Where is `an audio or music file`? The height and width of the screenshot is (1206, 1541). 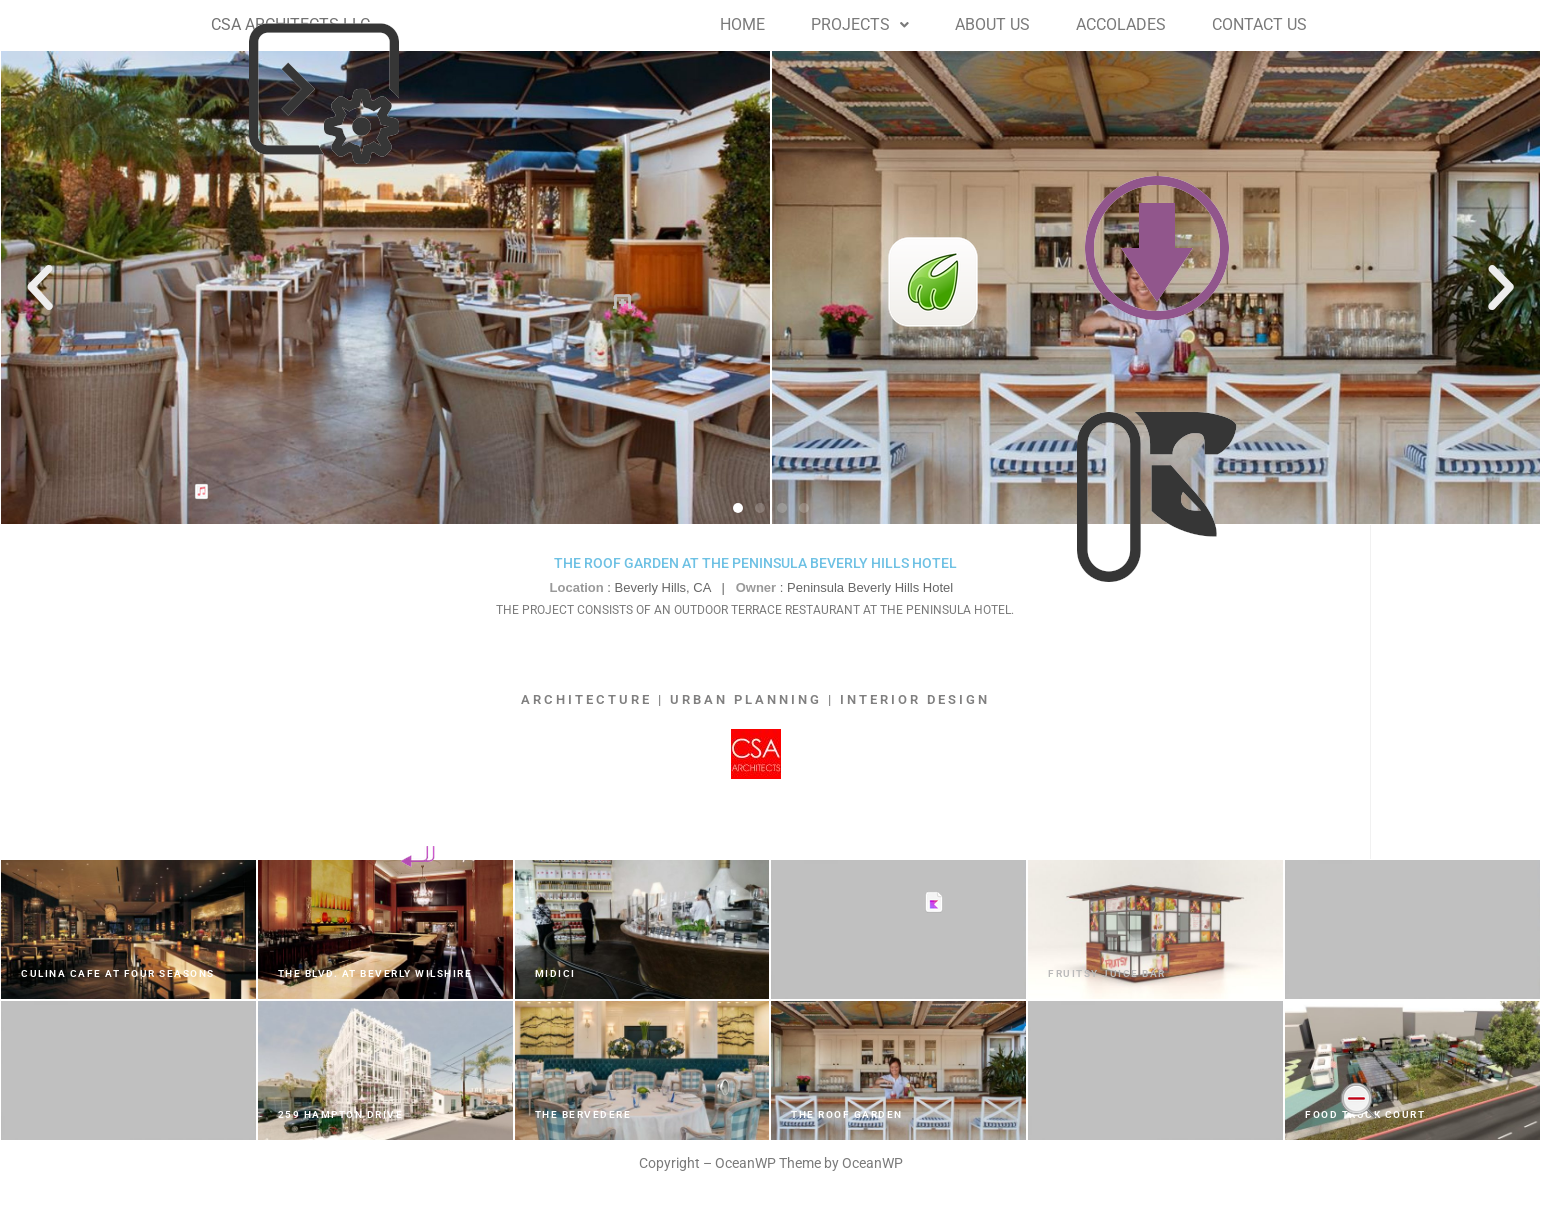
an audio or music file is located at coordinates (201, 491).